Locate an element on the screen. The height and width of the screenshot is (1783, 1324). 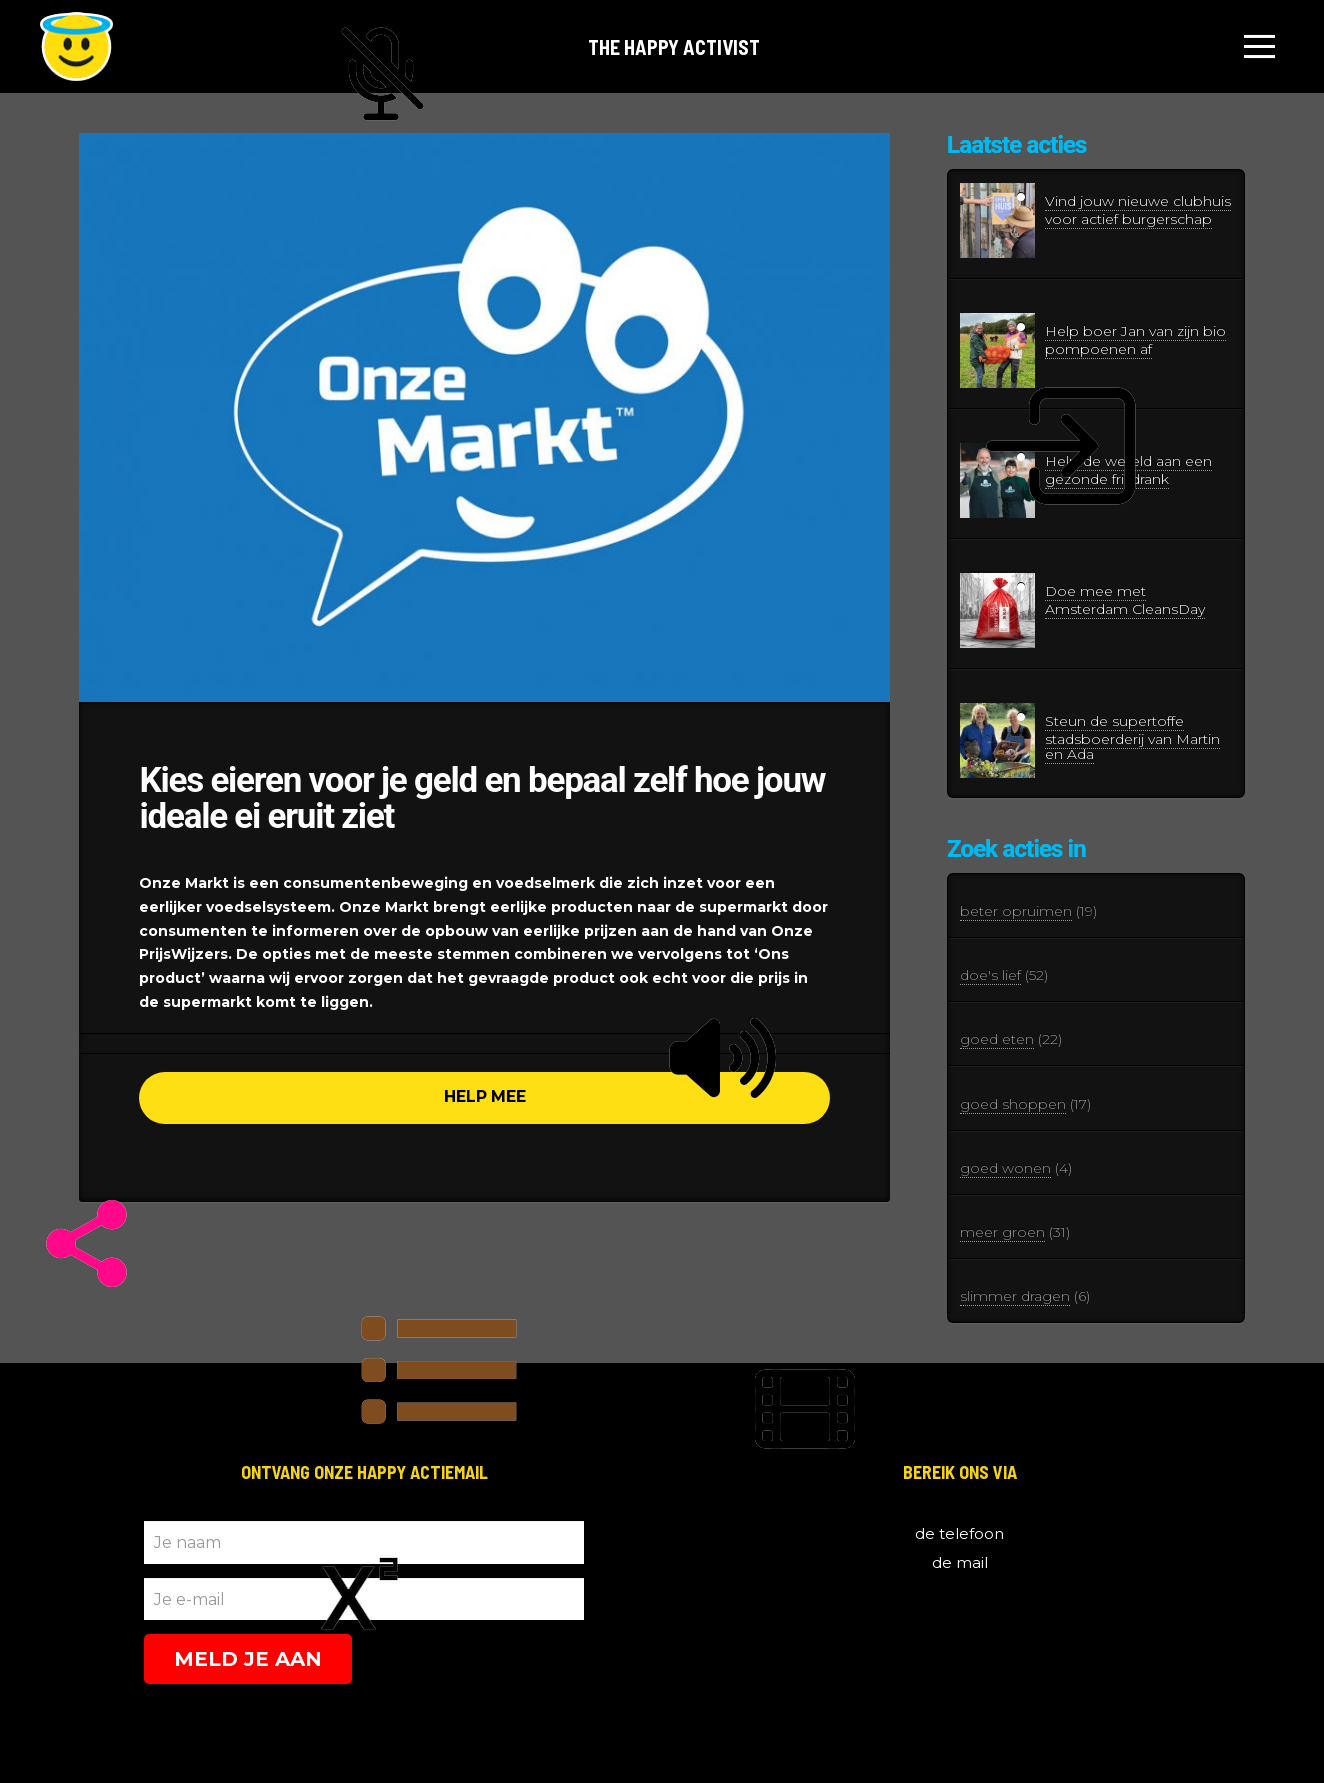
share content to social media is located at coordinates (86, 1243).